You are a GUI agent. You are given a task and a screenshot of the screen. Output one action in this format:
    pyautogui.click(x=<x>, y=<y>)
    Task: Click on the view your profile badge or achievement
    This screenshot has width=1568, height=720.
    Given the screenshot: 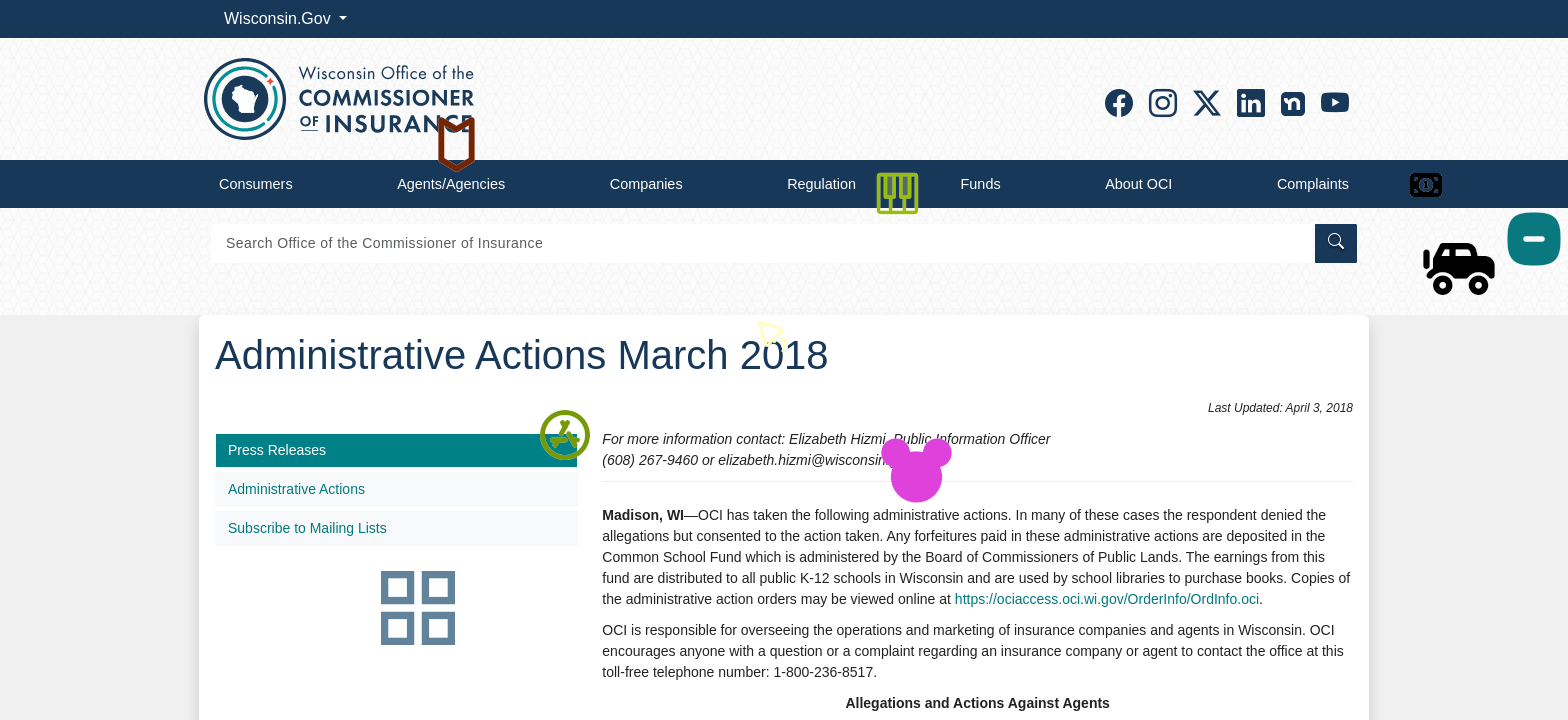 What is the action you would take?
    pyautogui.click(x=456, y=144)
    